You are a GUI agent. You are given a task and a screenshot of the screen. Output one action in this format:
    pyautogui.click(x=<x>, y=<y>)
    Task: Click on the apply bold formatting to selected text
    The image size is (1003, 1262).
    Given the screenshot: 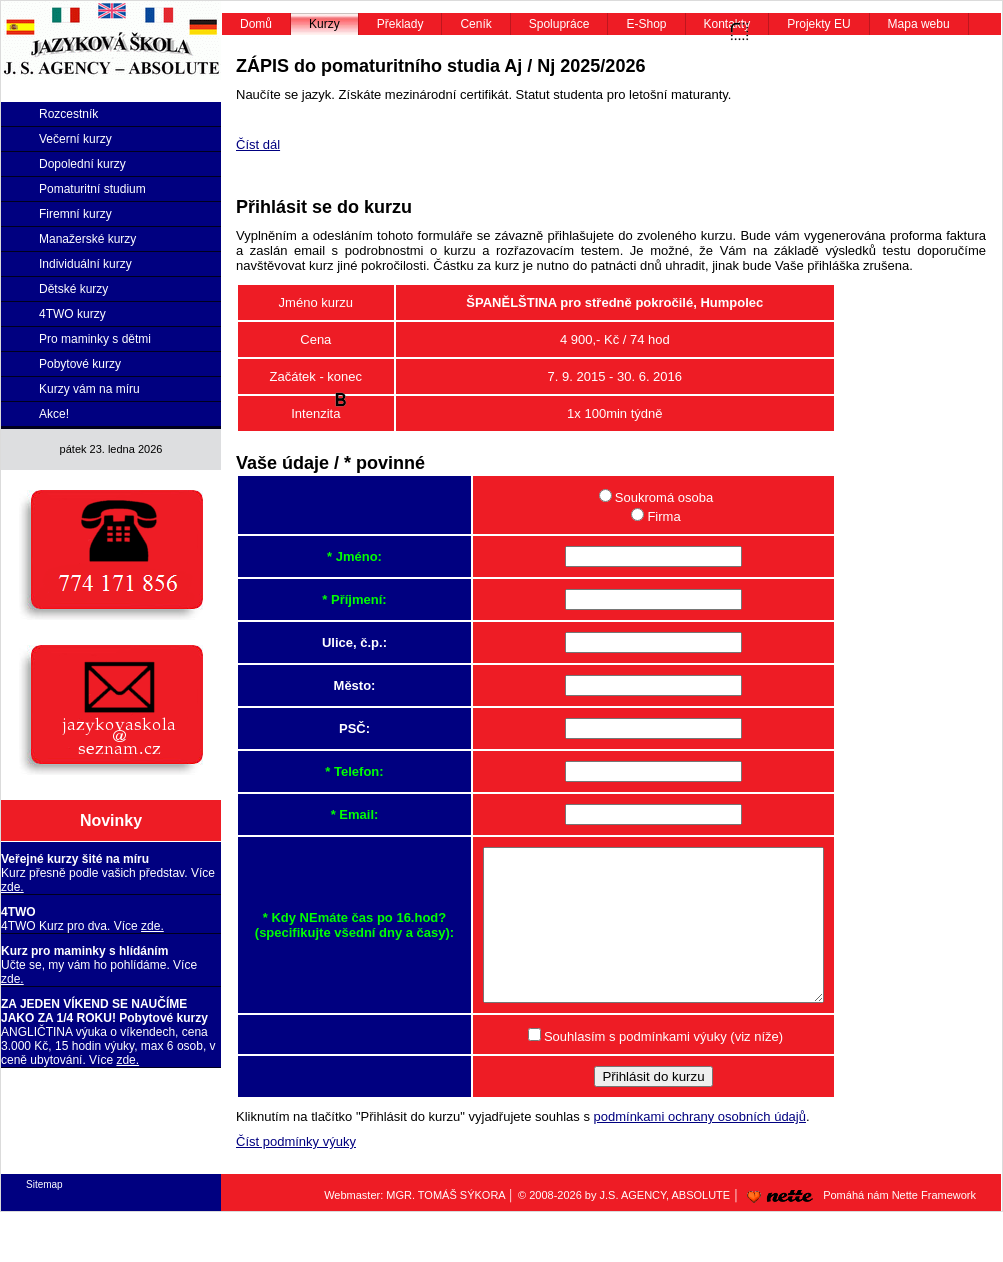 What is the action you would take?
    pyautogui.click(x=340, y=400)
    